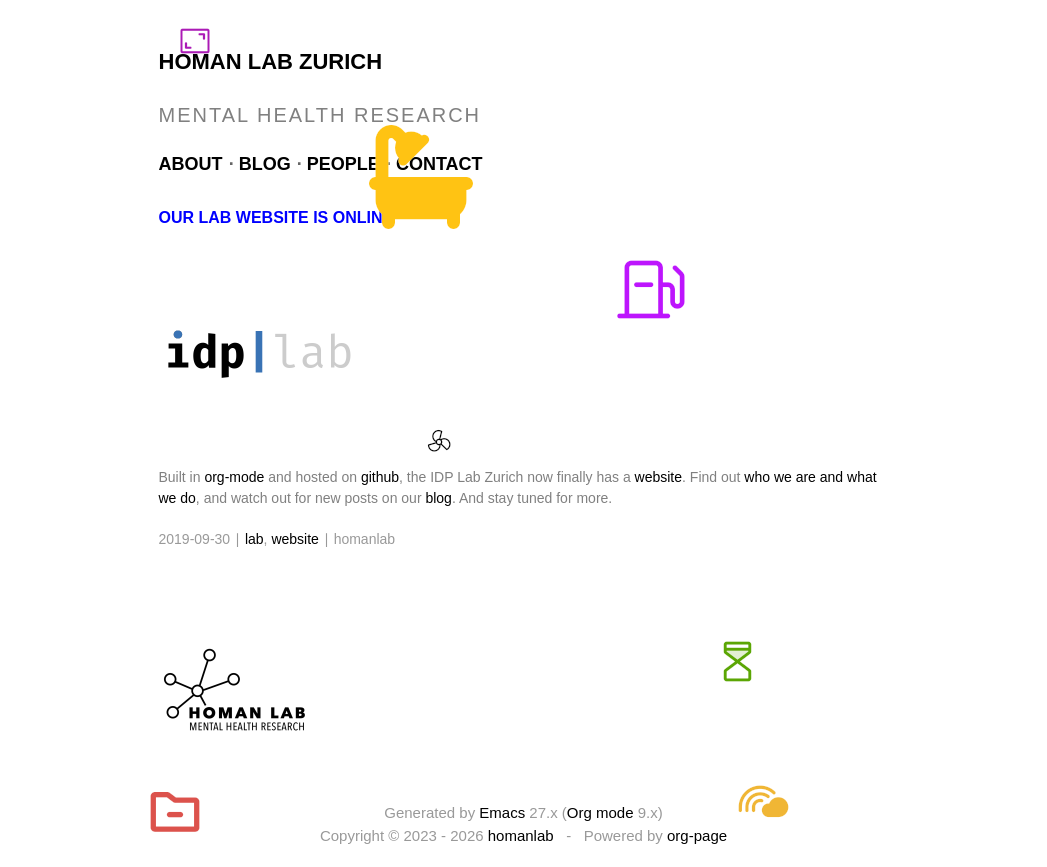  Describe the element at coordinates (195, 41) in the screenshot. I see `enter fullscreen mode` at that location.